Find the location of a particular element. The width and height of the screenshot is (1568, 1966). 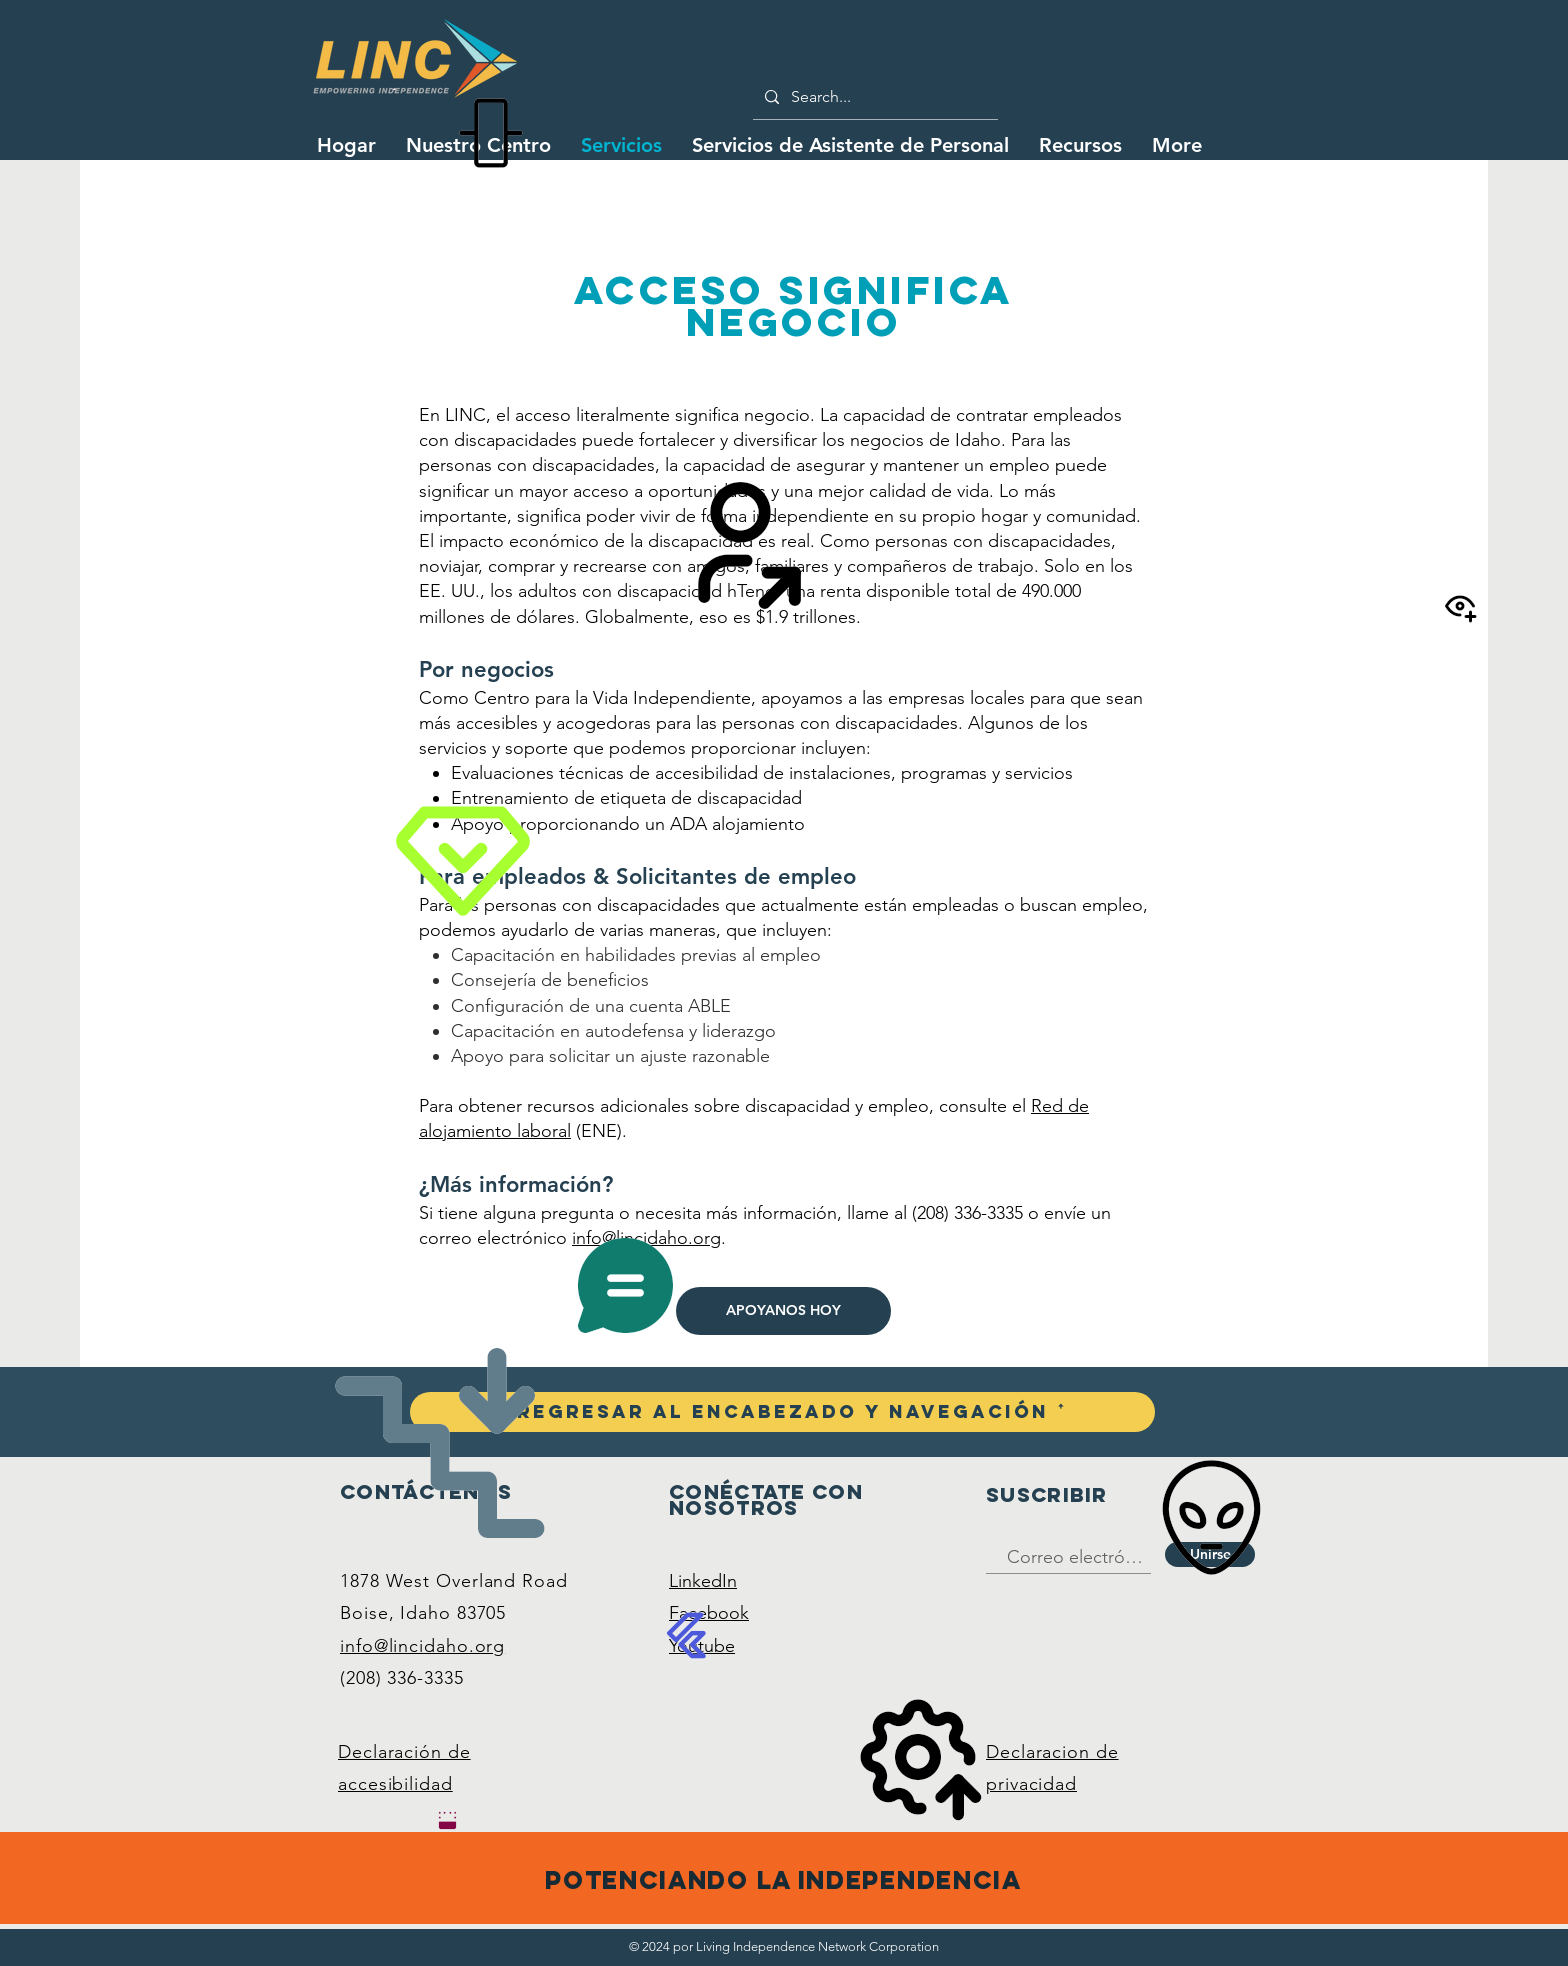

center align object vertically is located at coordinates (491, 133).